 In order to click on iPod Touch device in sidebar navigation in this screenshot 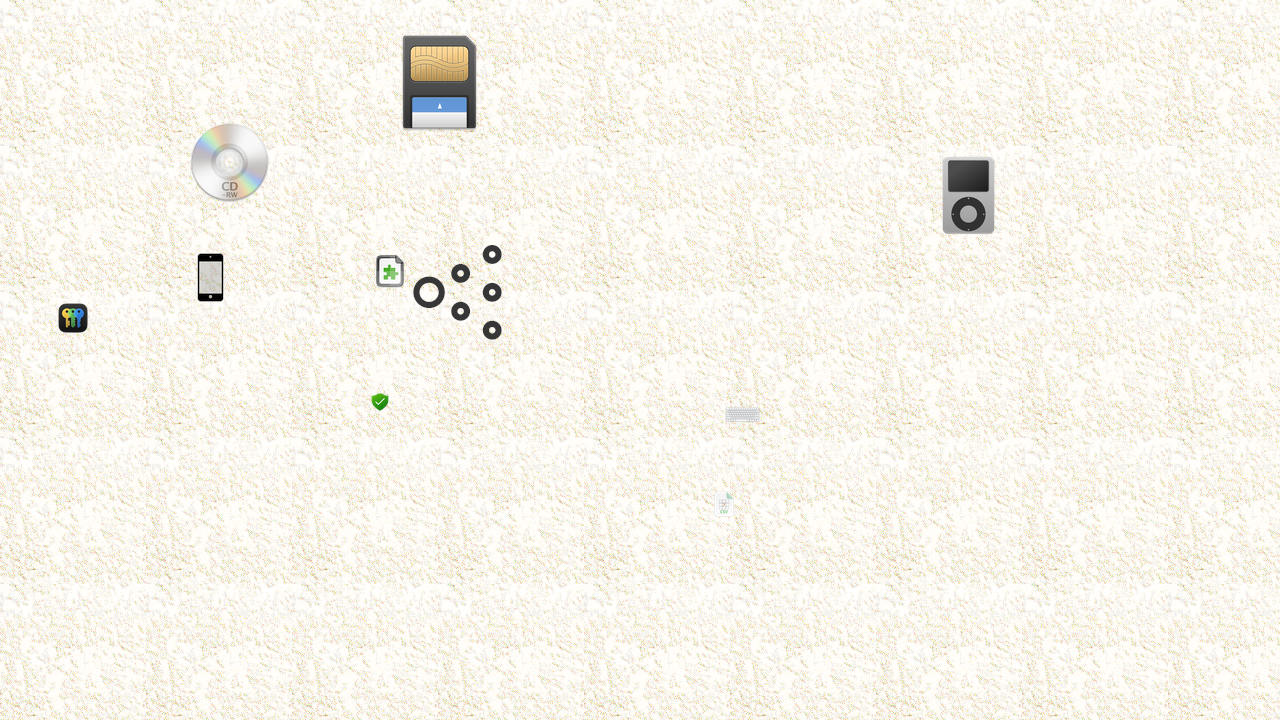, I will do `click(210, 277)`.